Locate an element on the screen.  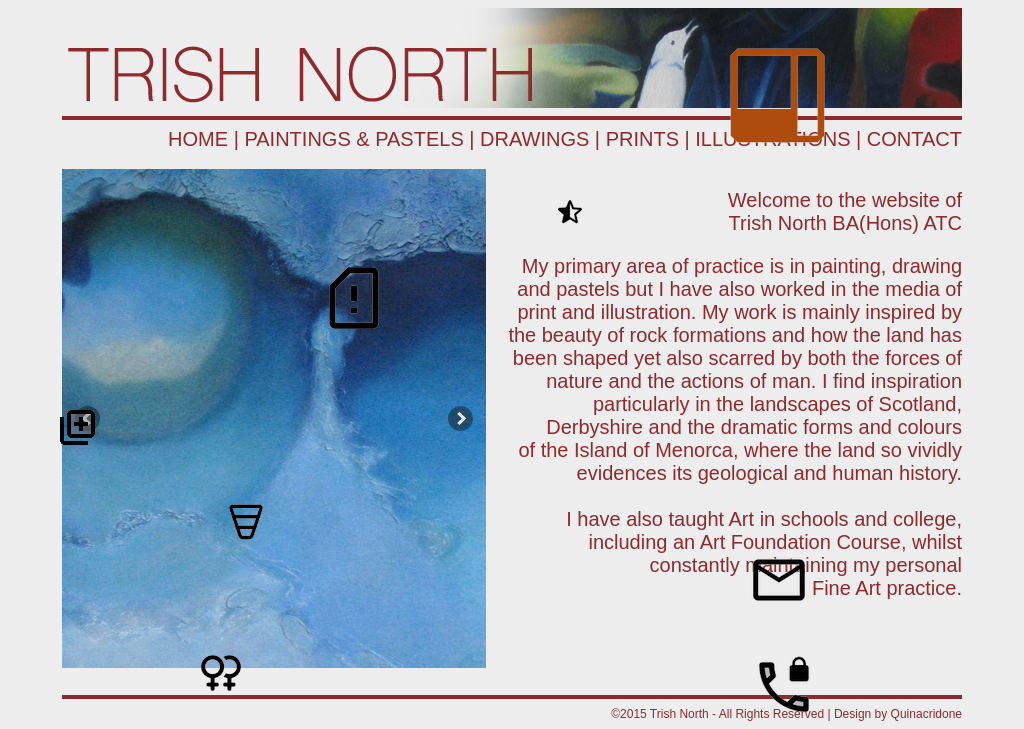
indicates phone or call features are locked is located at coordinates (784, 687).